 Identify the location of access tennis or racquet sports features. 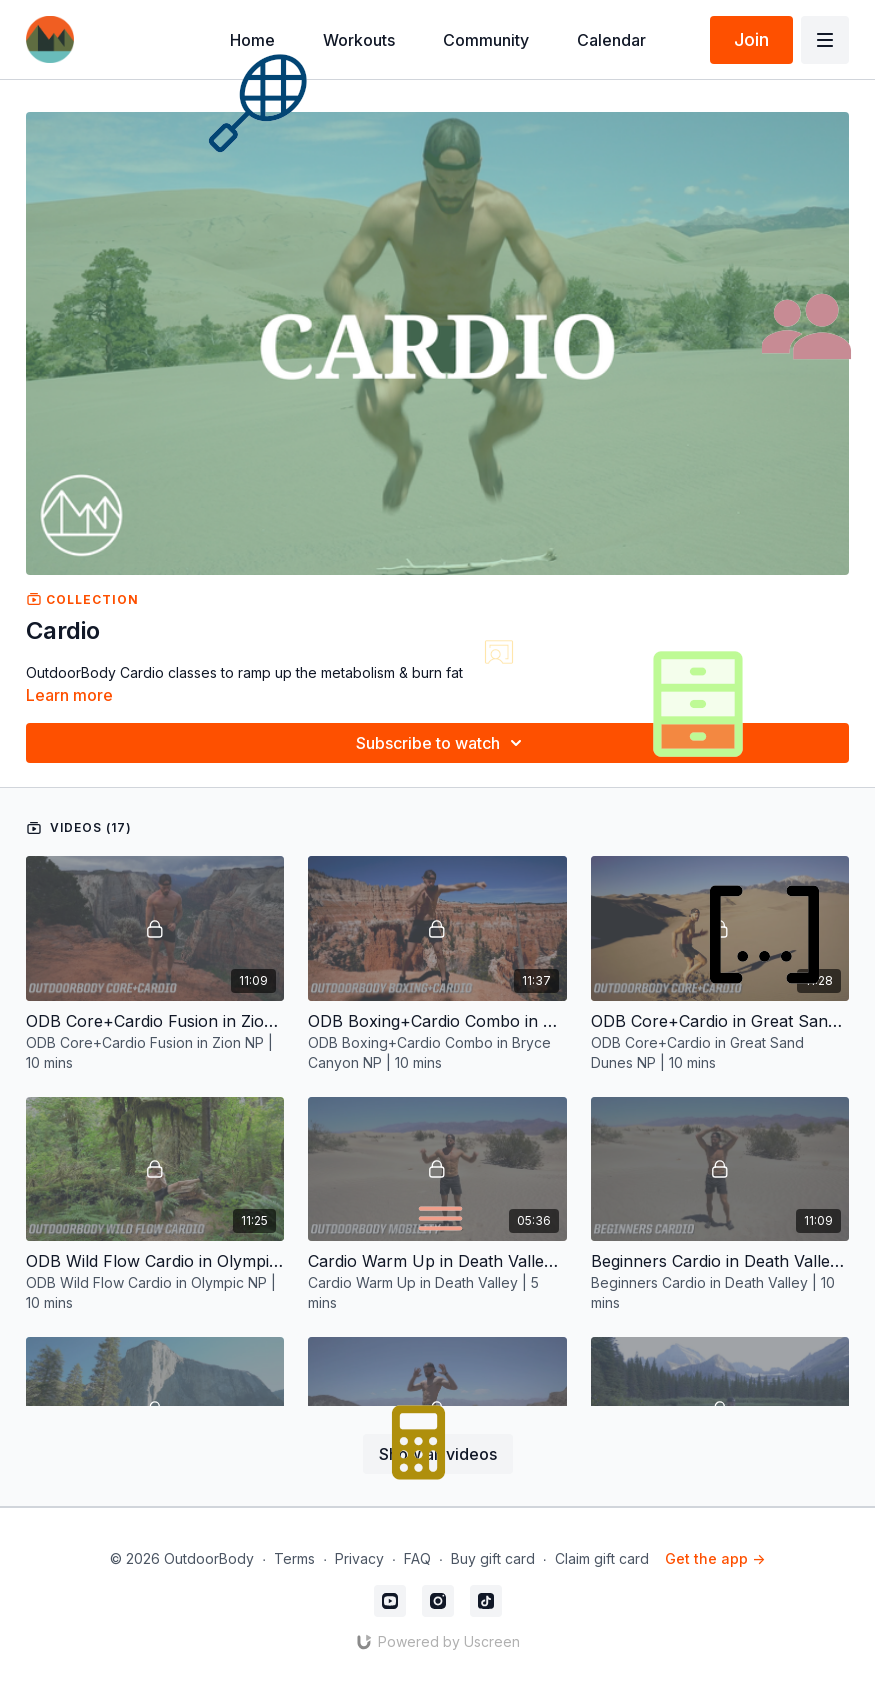
(256, 105).